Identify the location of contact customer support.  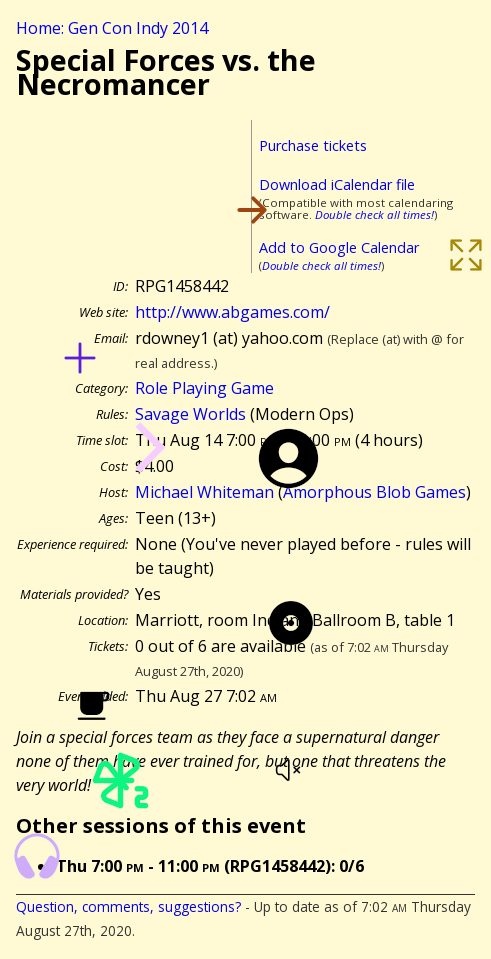
(37, 856).